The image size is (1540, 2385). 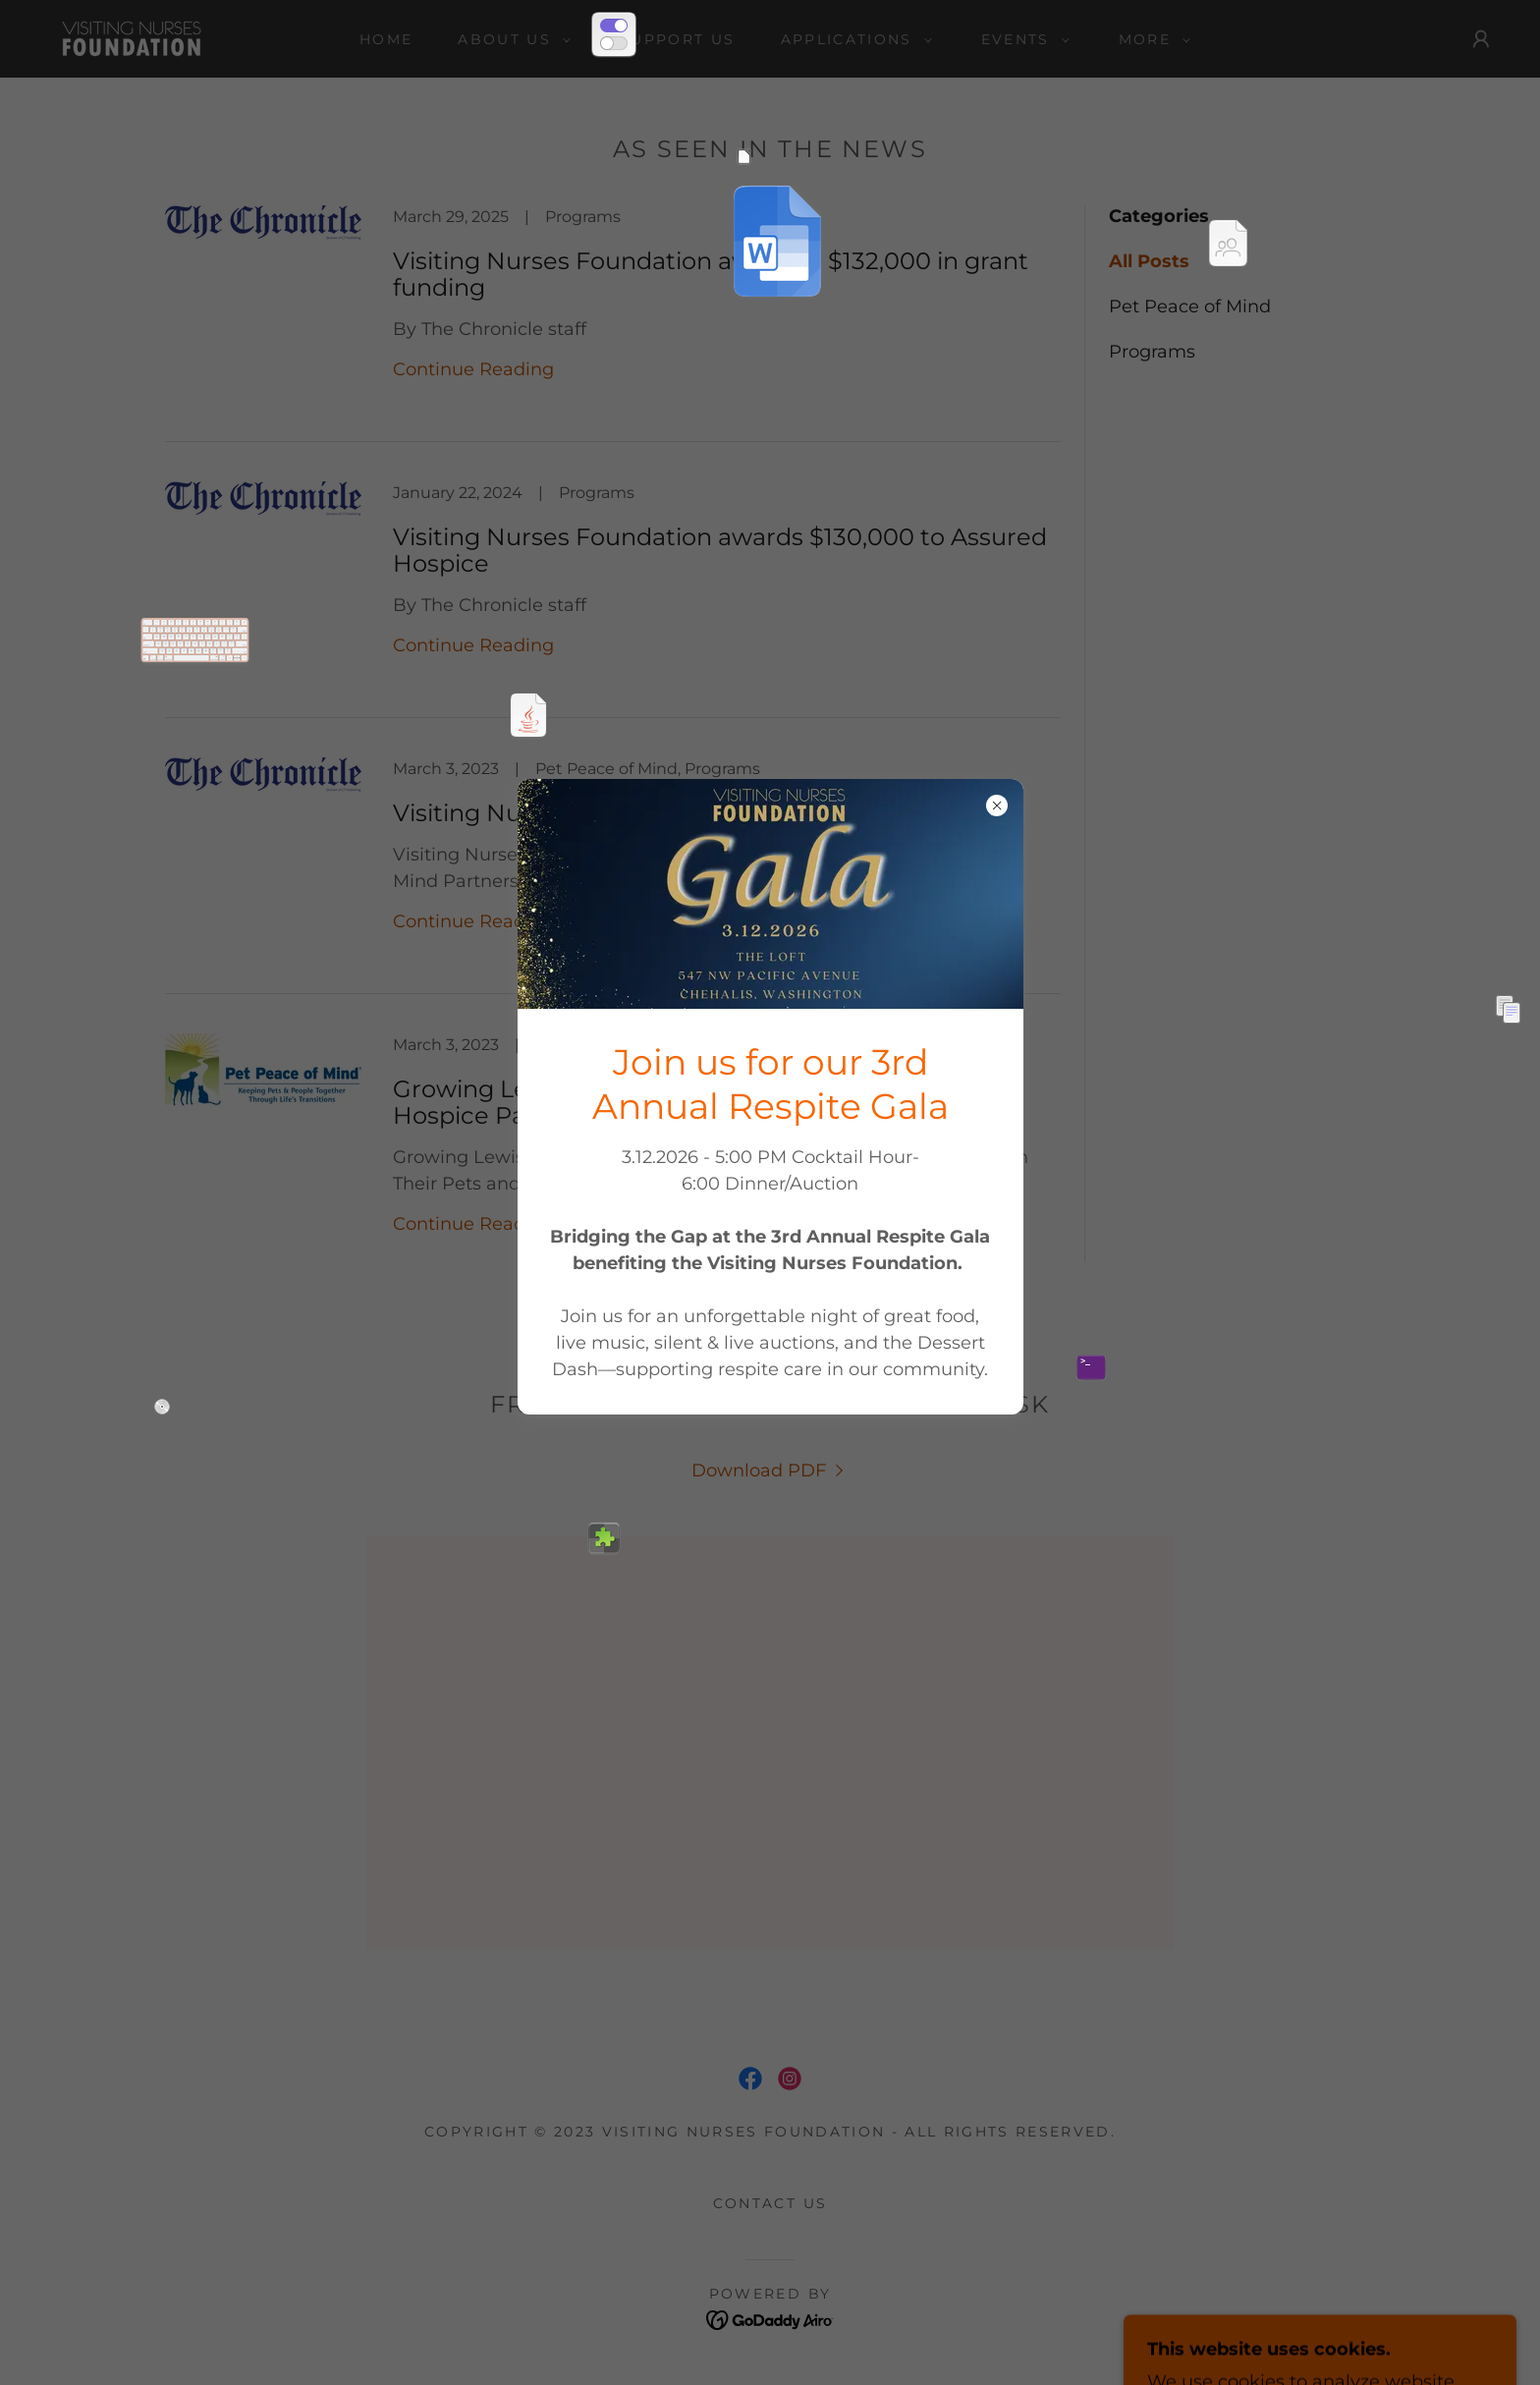 What do you see at coordinates (162, 1407) in the screenshot?
I see `indicates a DVD or optical disc drive` at bounding box center [162, 1407].